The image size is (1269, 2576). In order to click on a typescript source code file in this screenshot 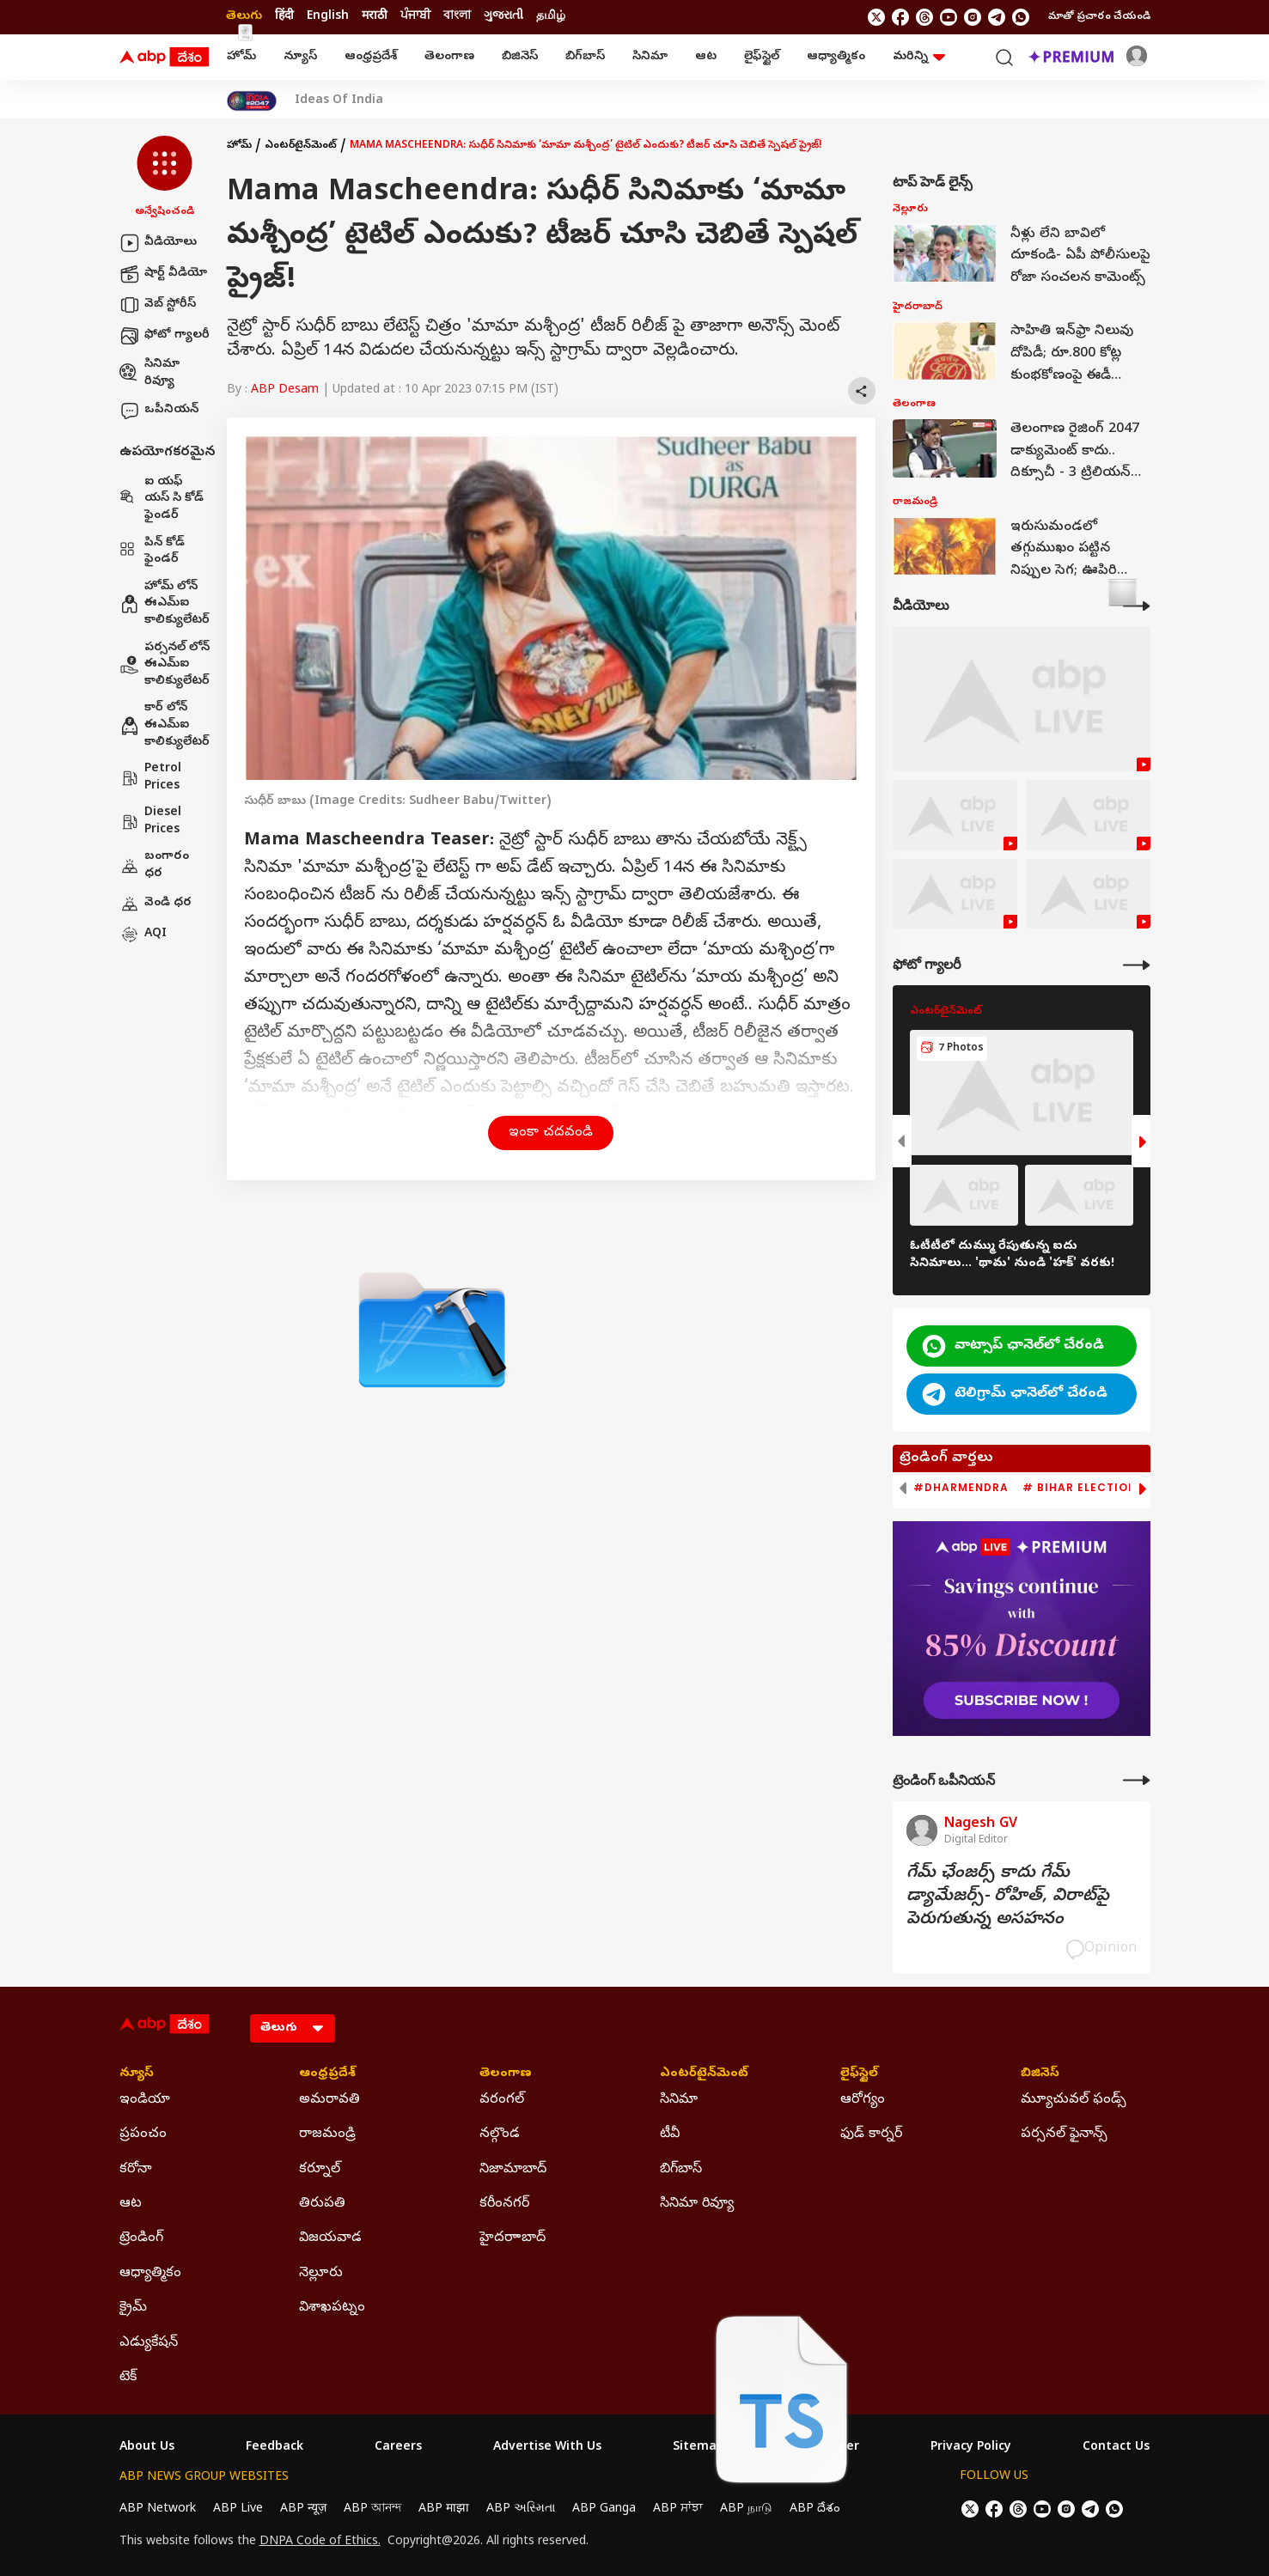, I will do `click(781, 2399)`.